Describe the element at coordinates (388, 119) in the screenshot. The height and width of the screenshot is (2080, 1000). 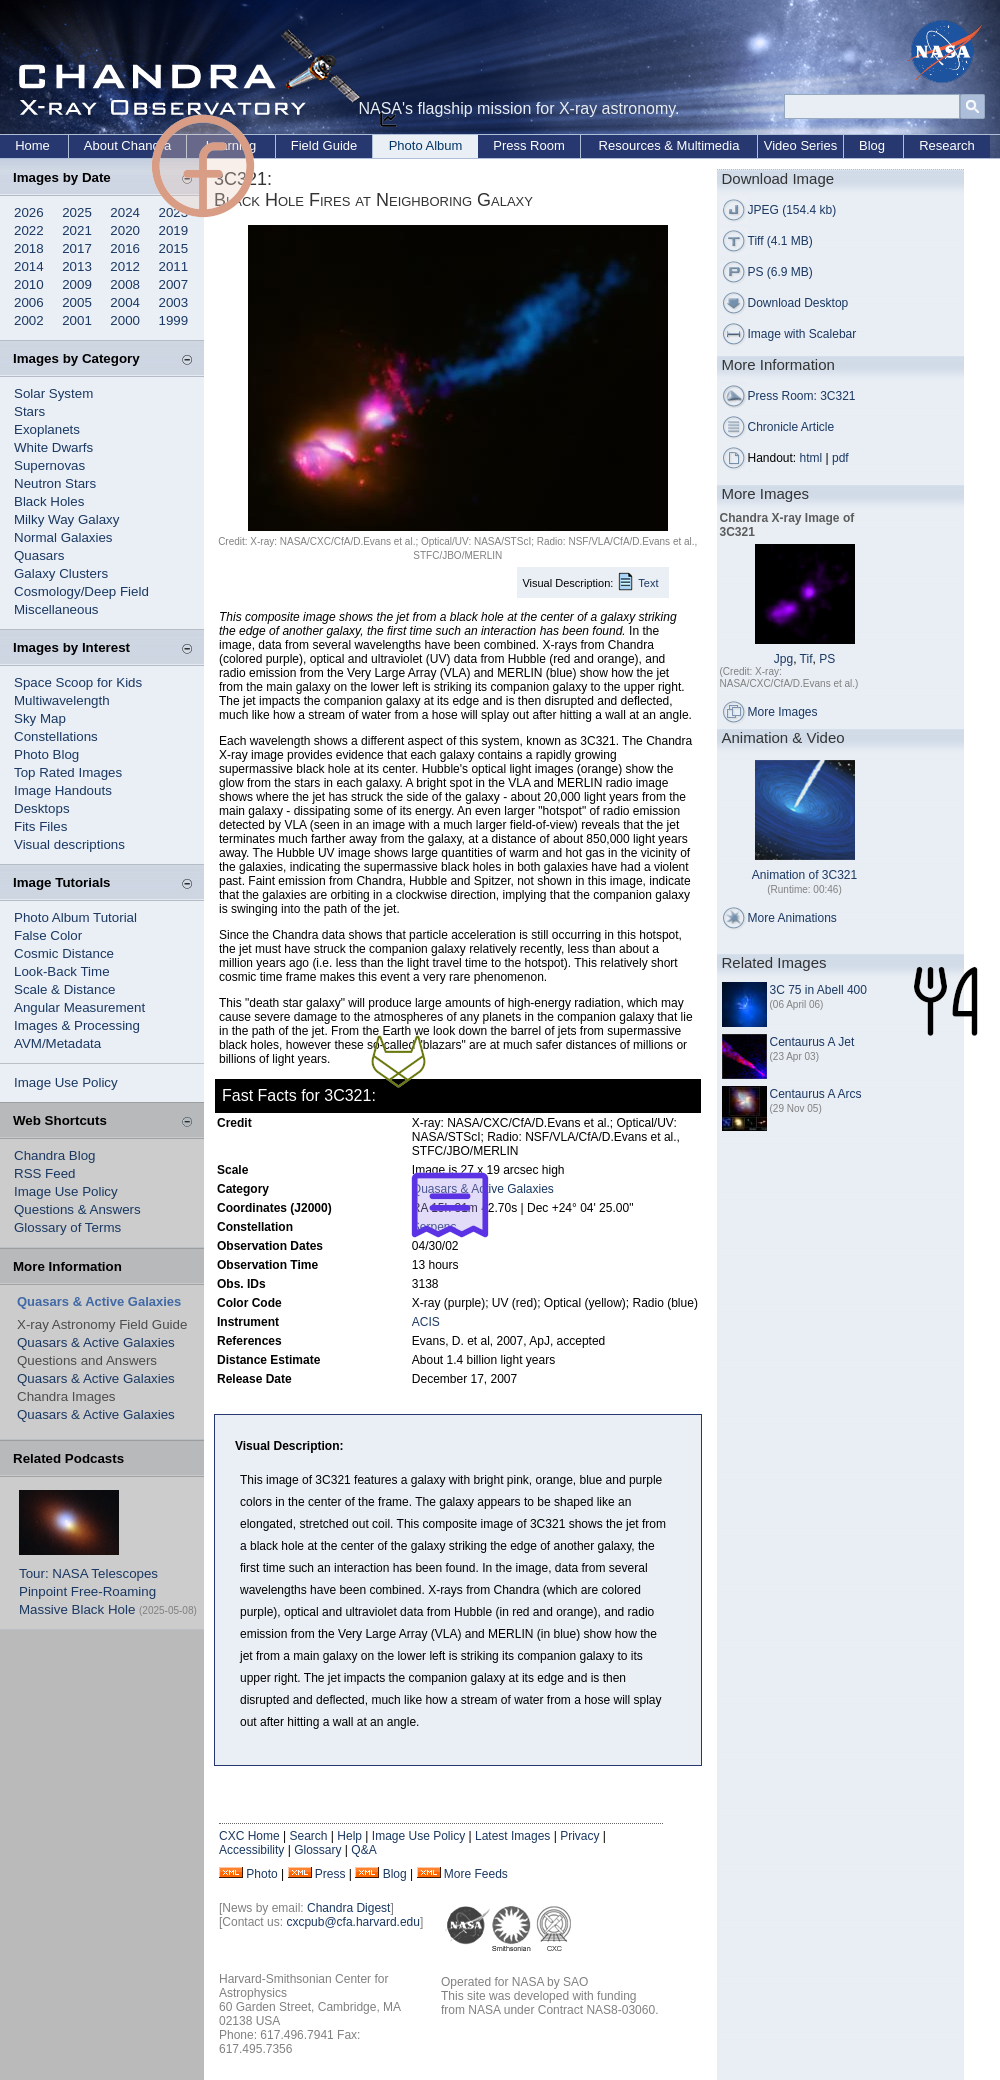
I see `view analytics or statistics` at that location.